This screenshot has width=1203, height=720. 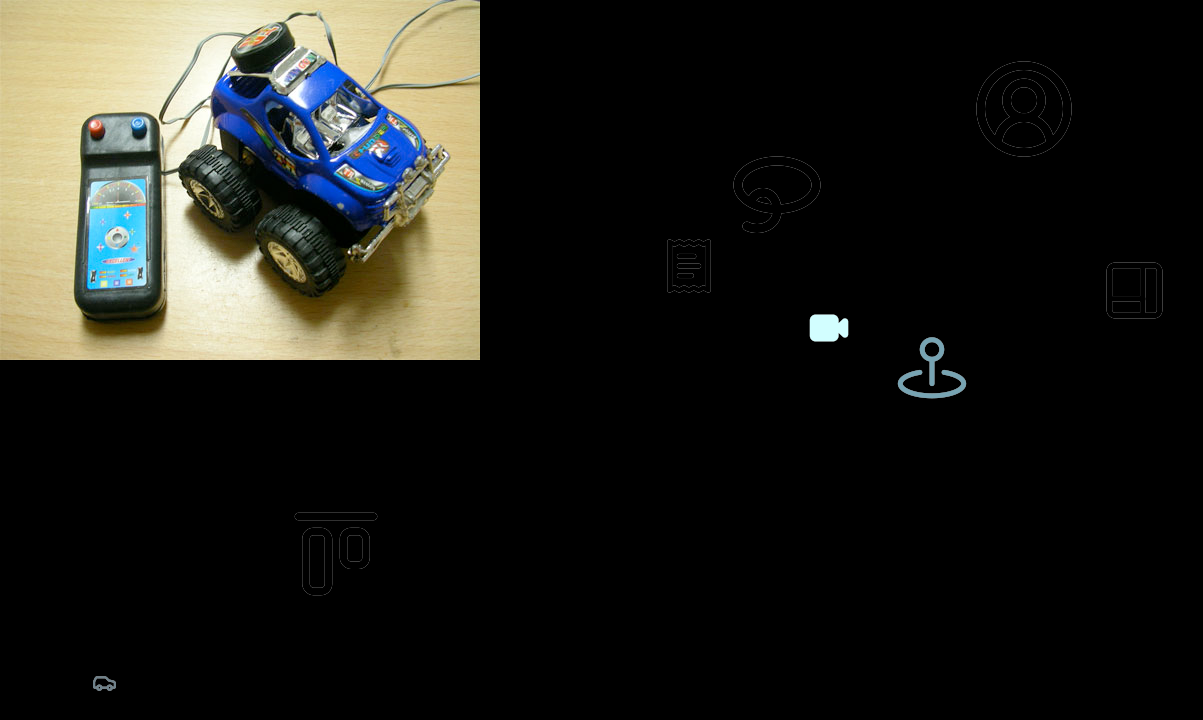 I want to click on access vehicle or driving settings, so click(x=104, y=682).